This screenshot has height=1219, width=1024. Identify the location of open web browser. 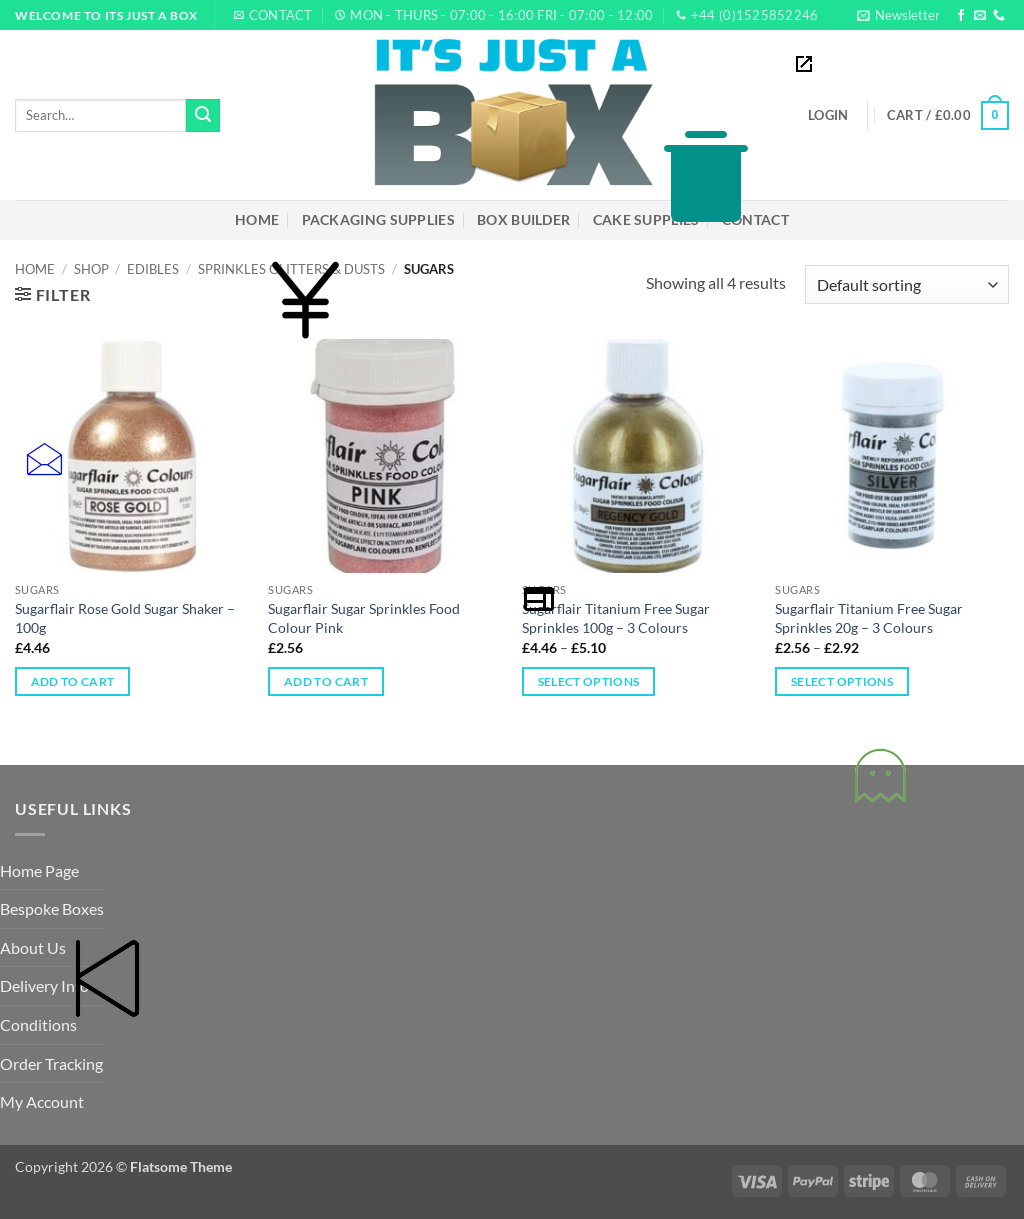
(539, 599).